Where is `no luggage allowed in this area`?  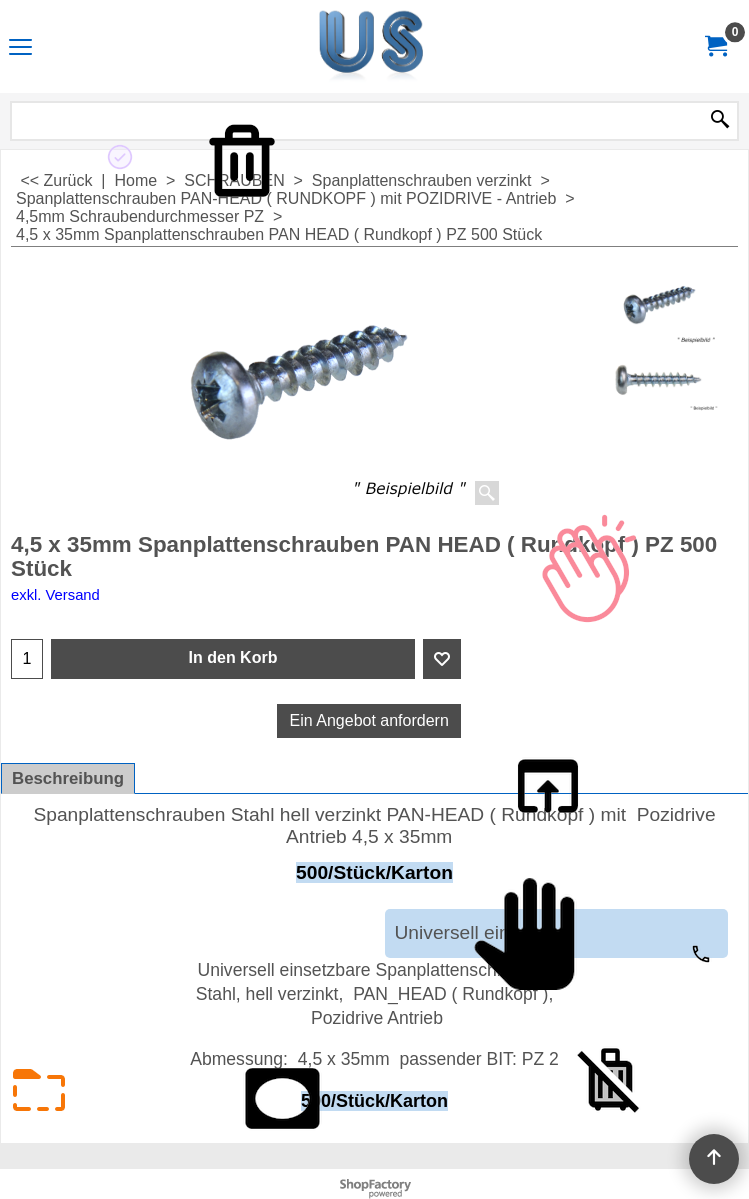
no luggage allowed in this area is located at coordinates (610, 1079).